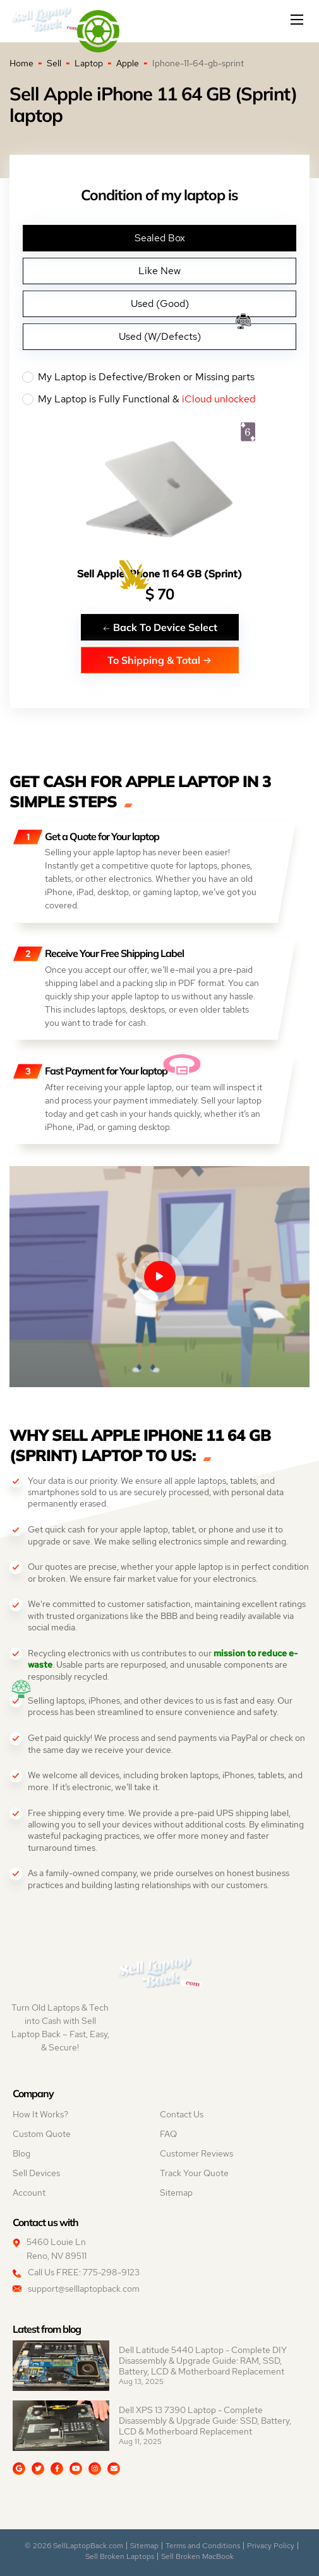  What do you see at coordinates (134, 575) in the screenshot?
I see `indicates fall damage or impact event` at bounding box center [134, 575].